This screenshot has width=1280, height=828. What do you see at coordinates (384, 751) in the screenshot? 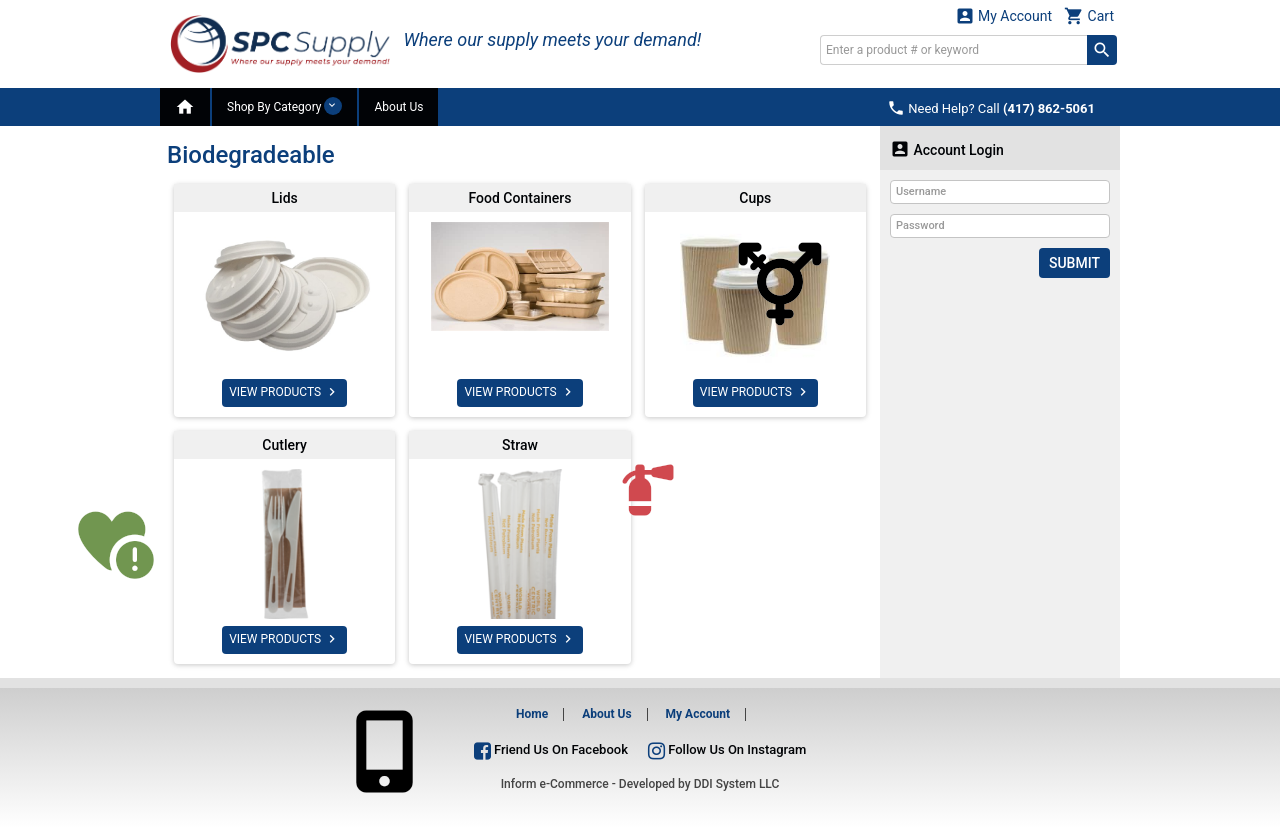
I see `call or text from mobile device` at bounding box center [384, 751].